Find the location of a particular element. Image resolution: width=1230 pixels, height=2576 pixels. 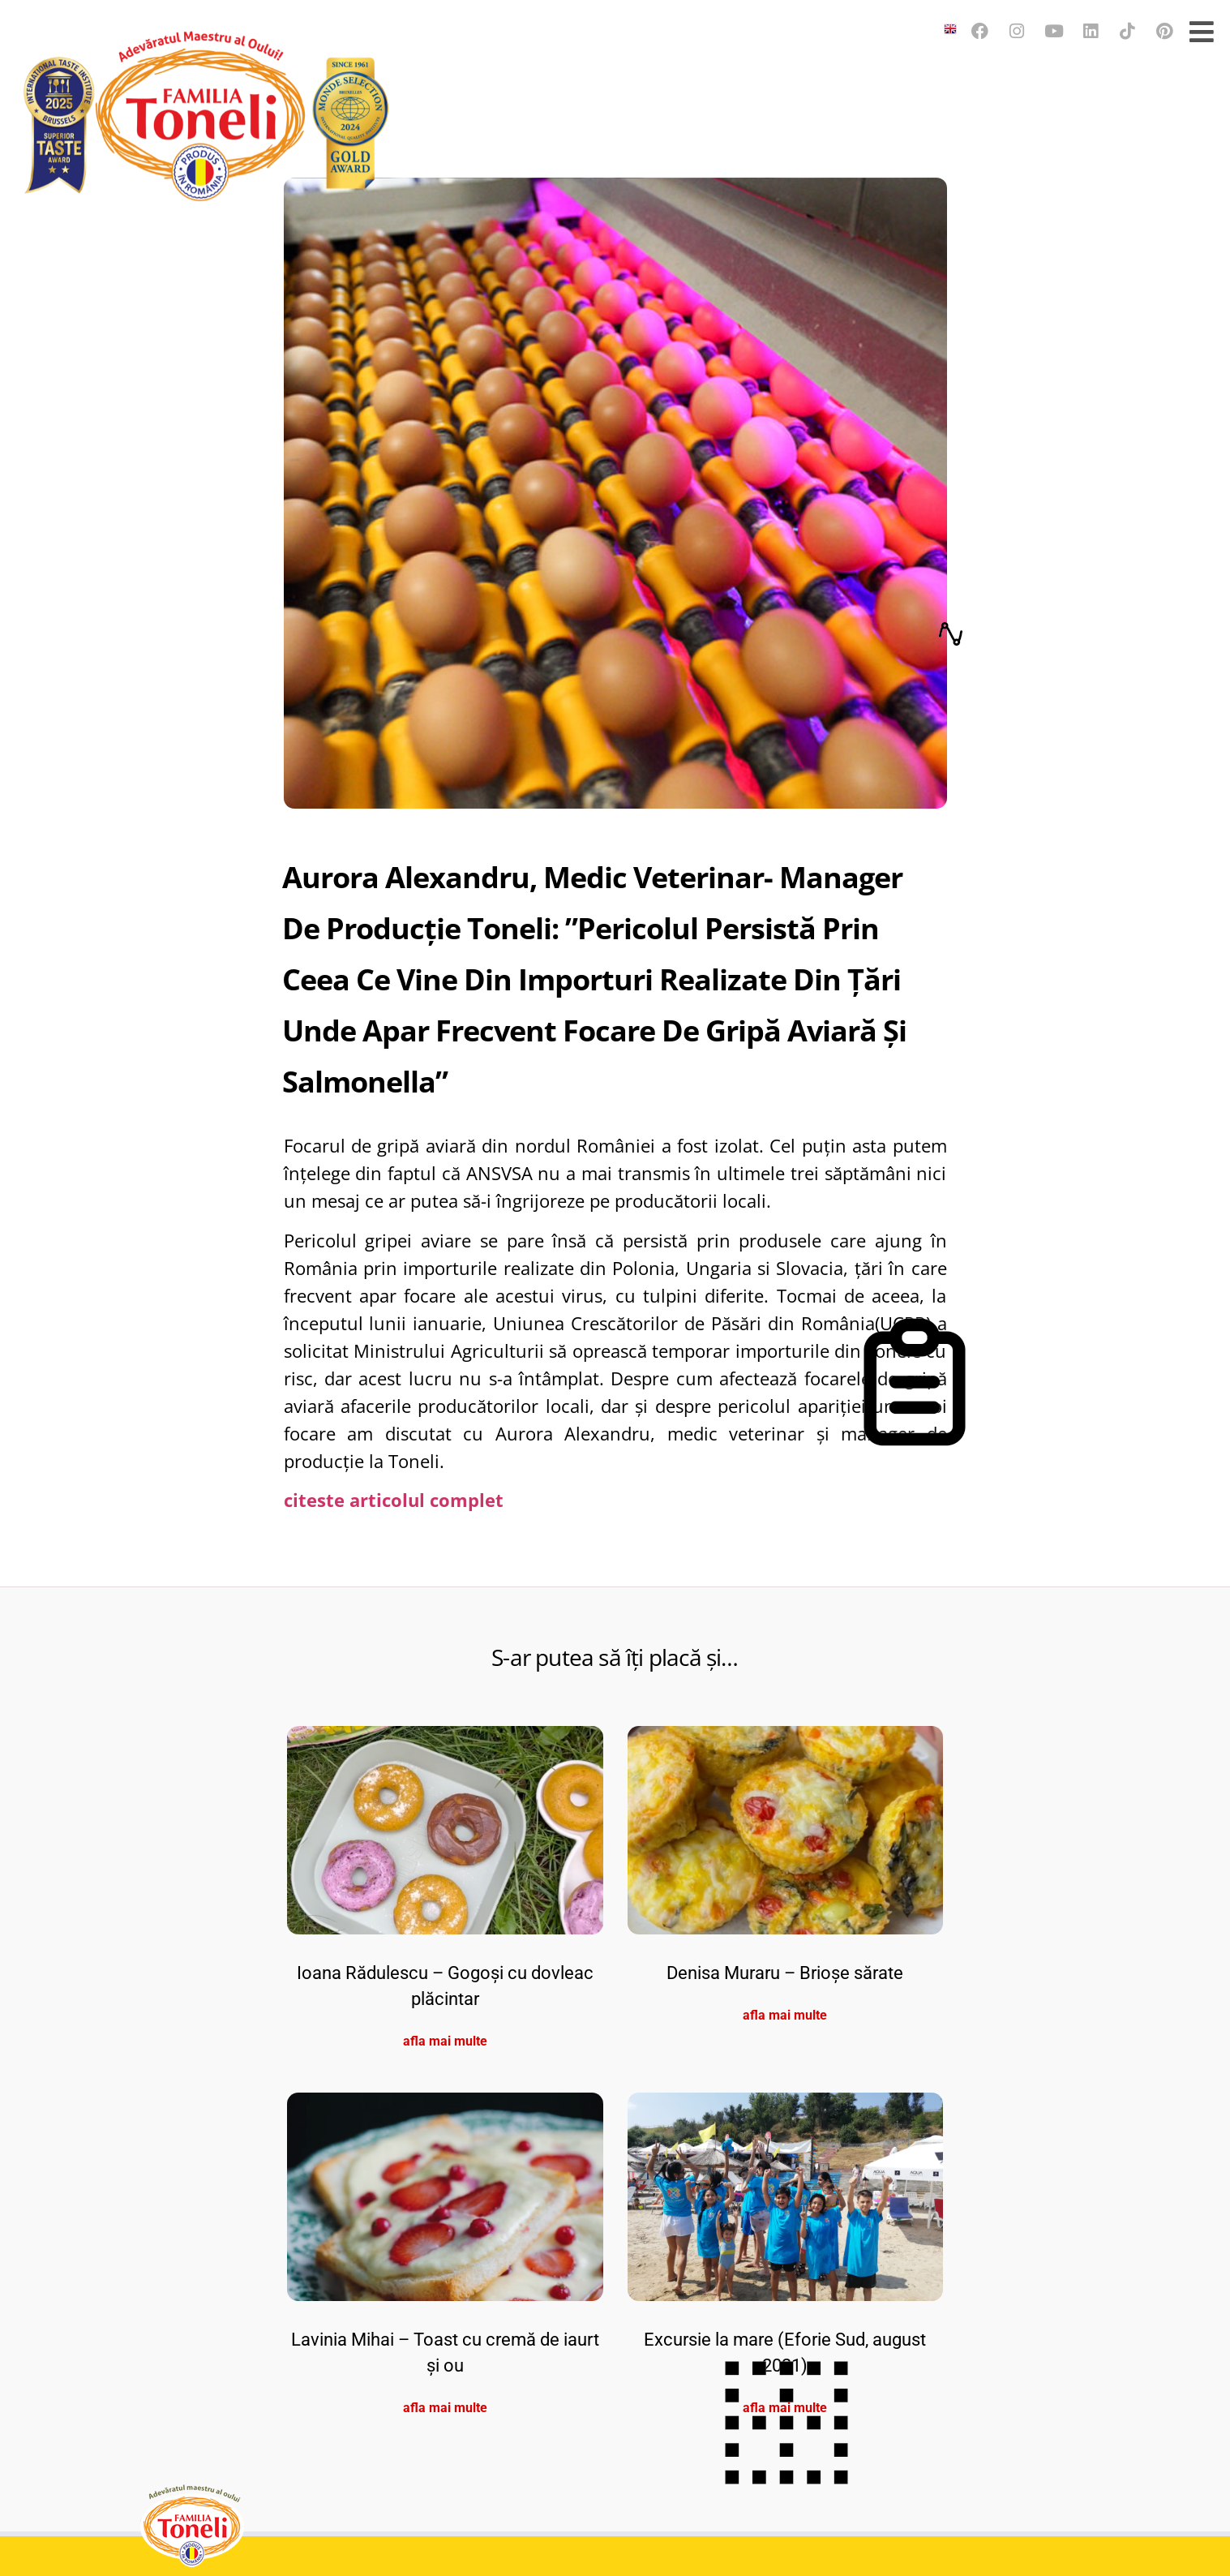

view clipboard contents is located at coordinates (915, 1382).